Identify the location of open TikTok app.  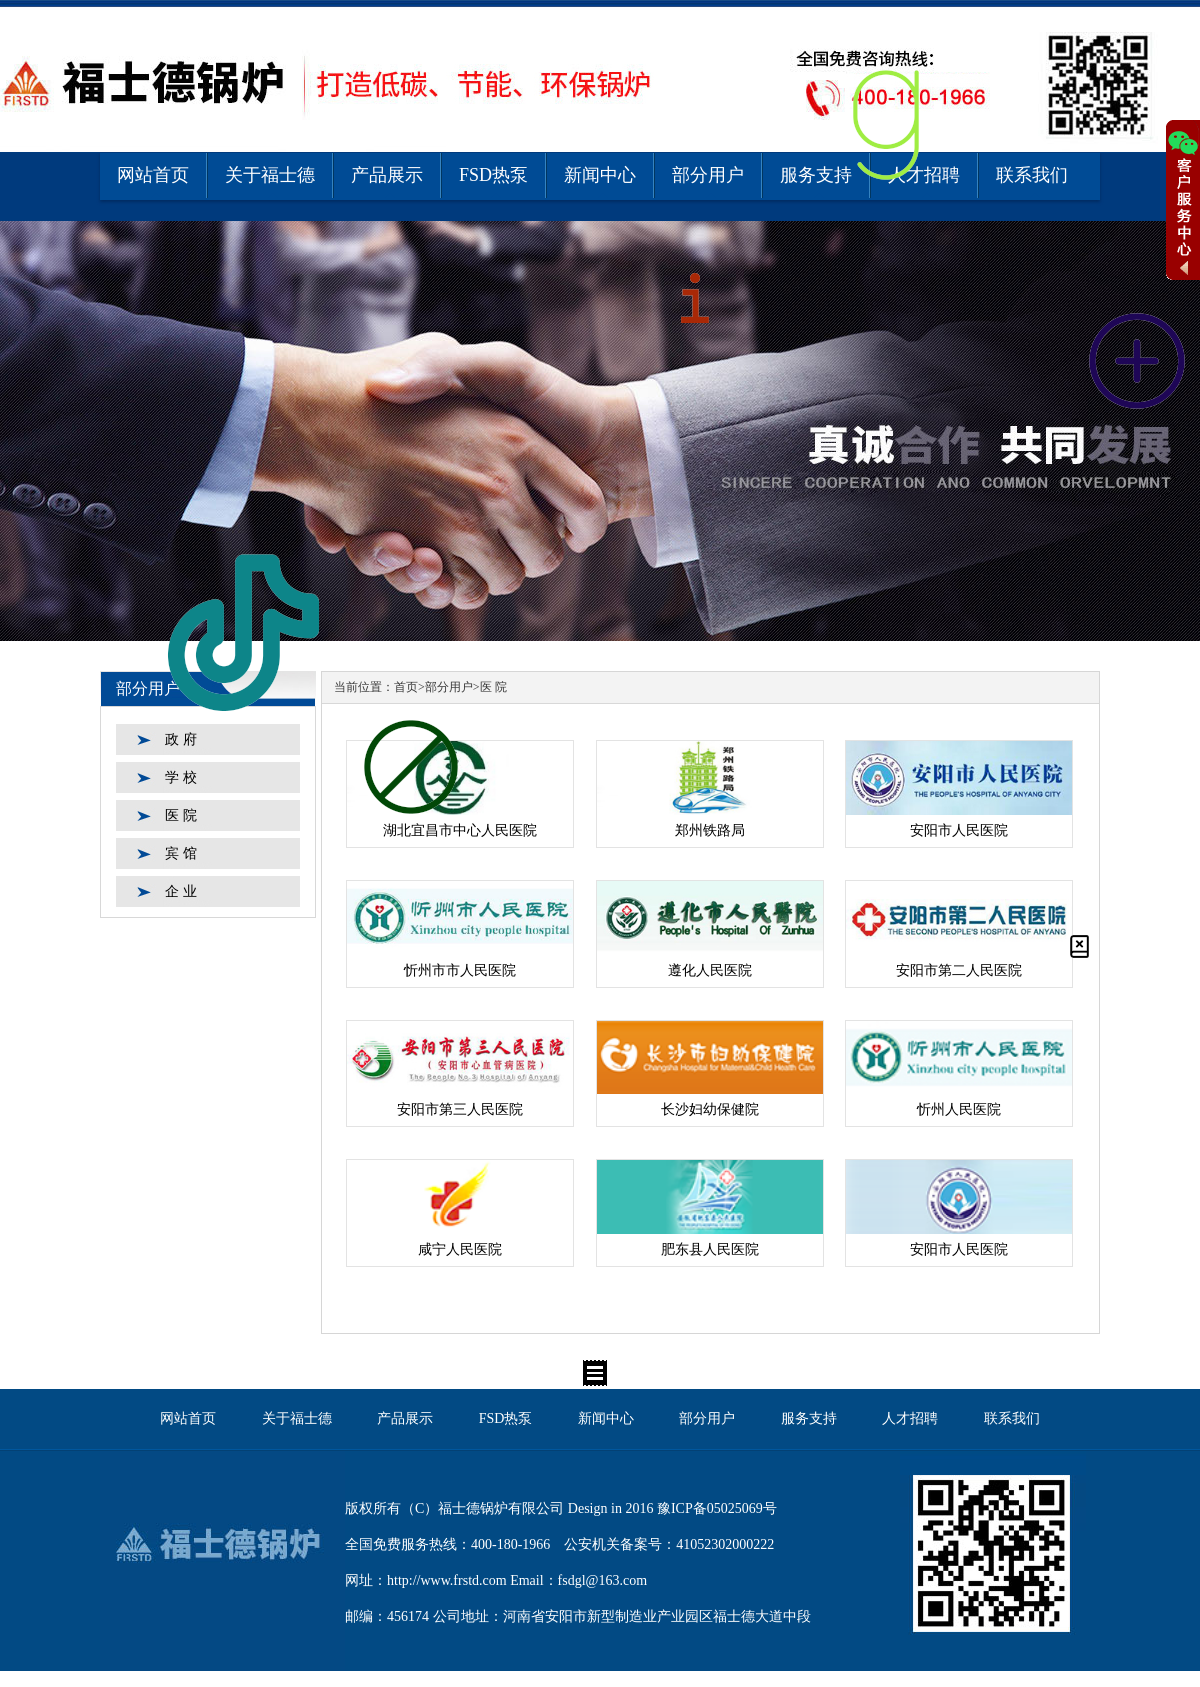
(243, 635).